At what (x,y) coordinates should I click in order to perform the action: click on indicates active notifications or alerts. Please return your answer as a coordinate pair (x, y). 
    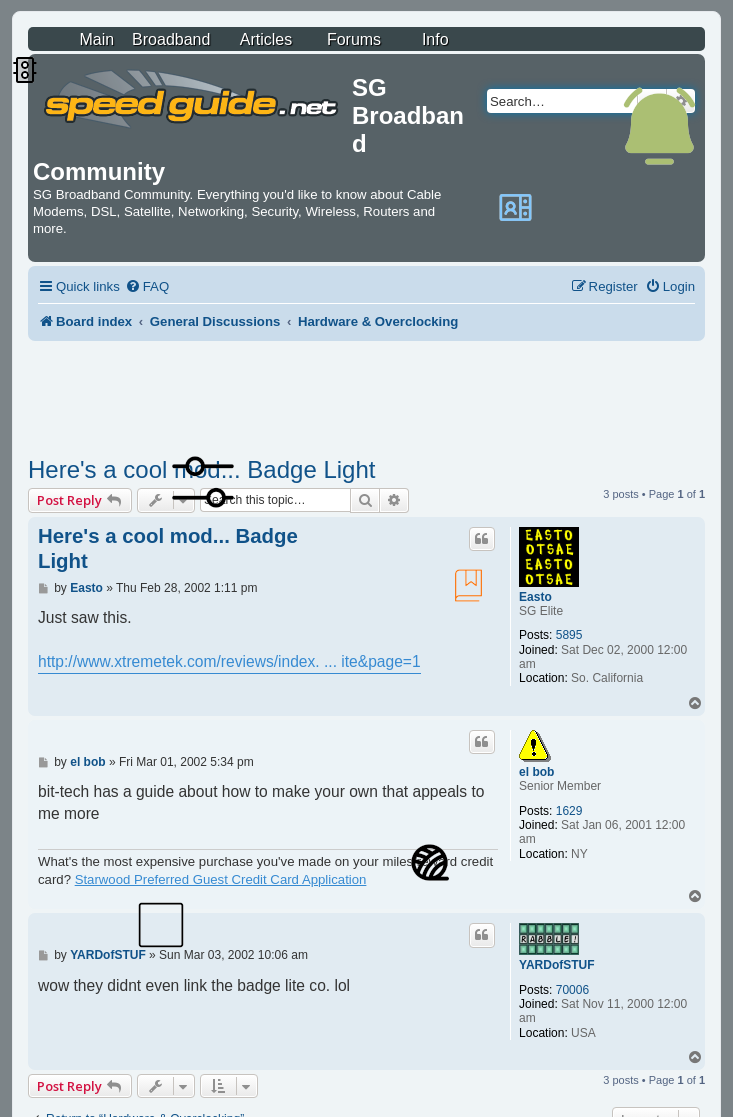
    Looking at the image, I should click on (659, 127).